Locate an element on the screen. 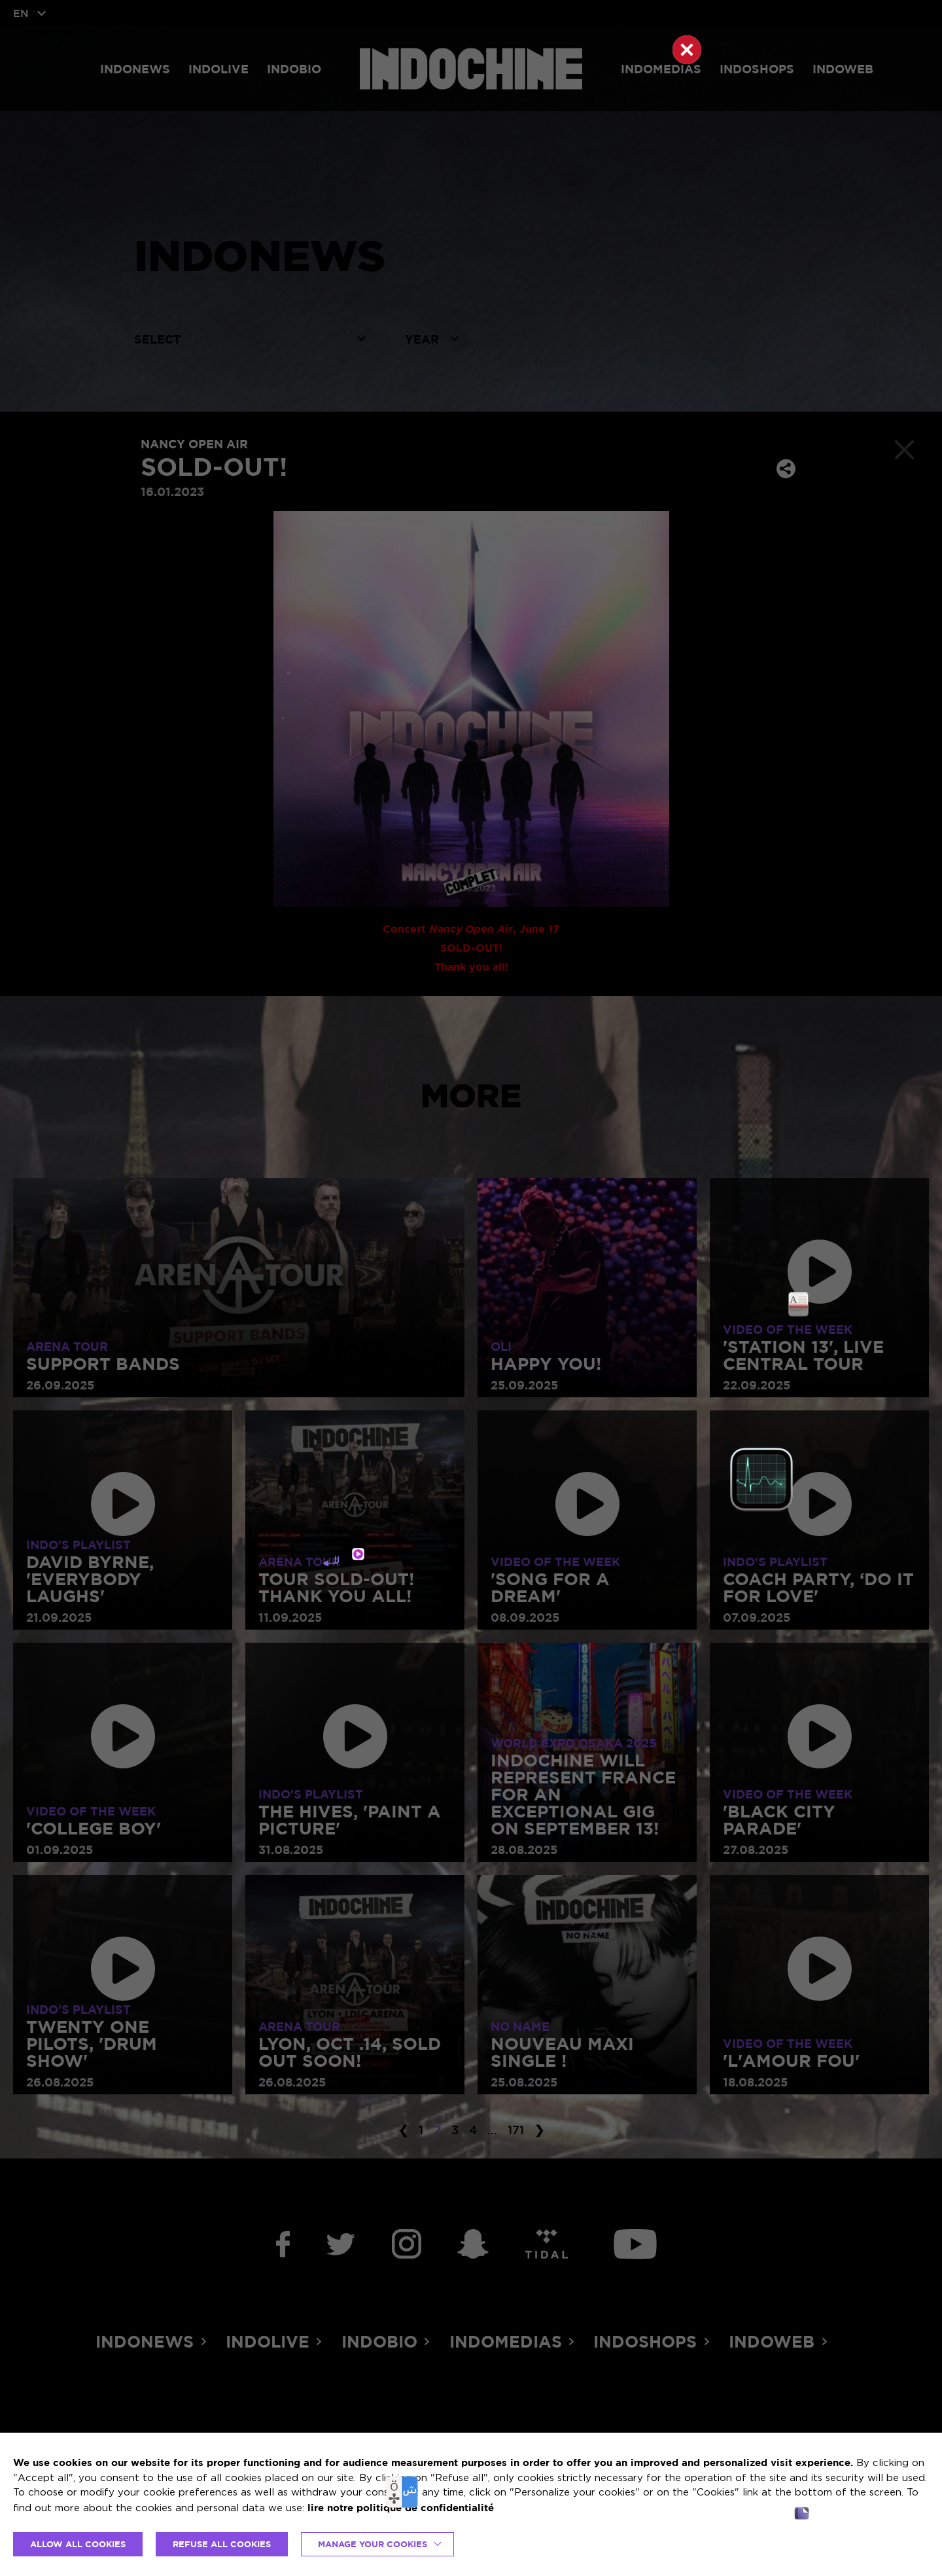  cancel or stop the current action is located at coordinates (687, 50).